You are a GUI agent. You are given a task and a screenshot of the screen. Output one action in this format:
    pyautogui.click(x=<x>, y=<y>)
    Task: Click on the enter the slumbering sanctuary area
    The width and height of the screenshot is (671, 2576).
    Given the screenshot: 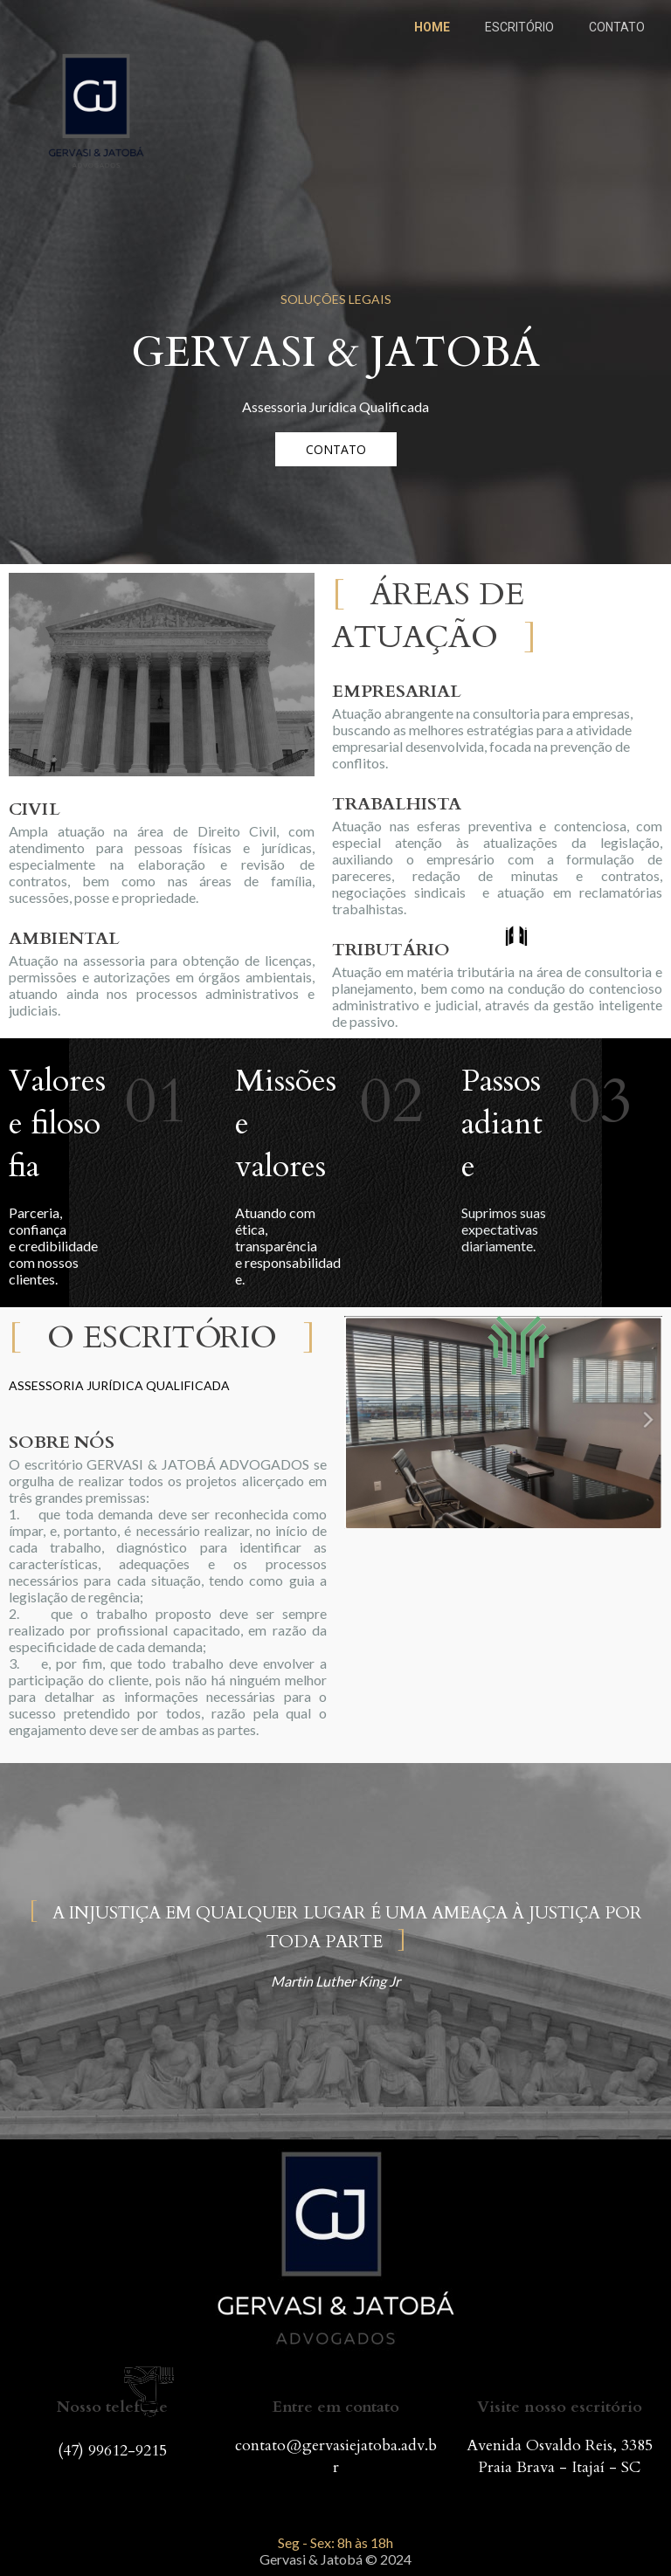 What is the action you would take?
    pyautogui.click(x=518, y=1345)
    